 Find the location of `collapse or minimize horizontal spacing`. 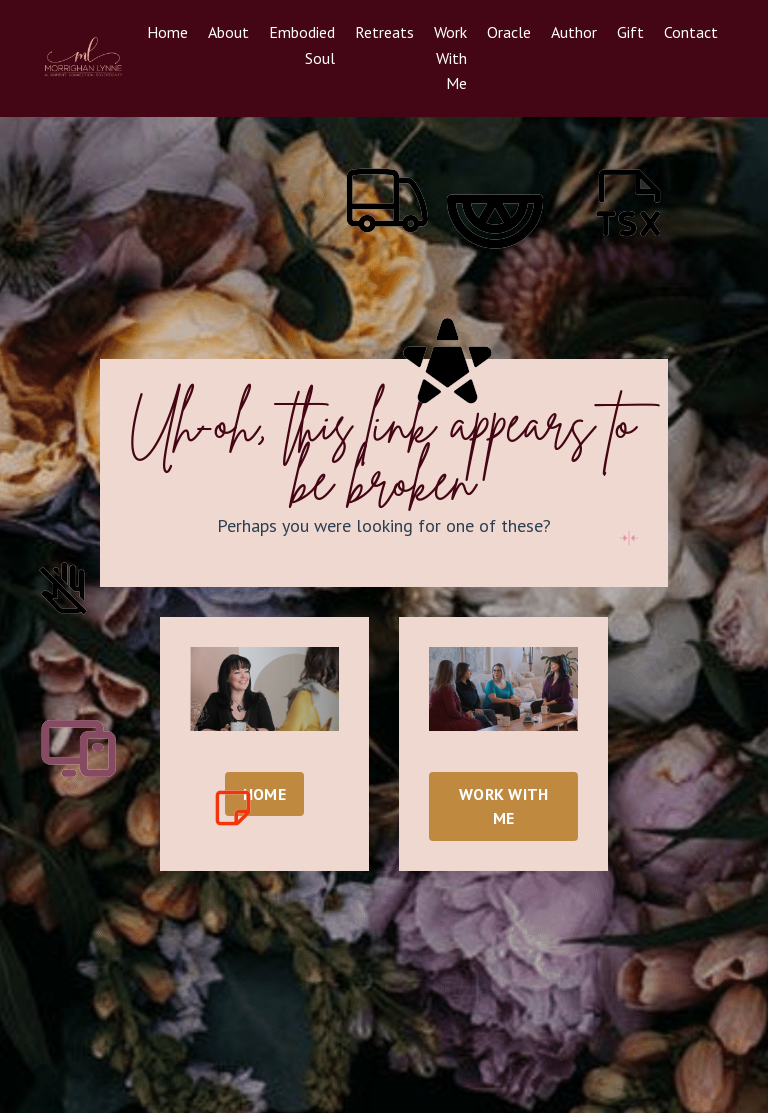

collapse or minimize horizontal spacing is located at coordinates (629, 538).